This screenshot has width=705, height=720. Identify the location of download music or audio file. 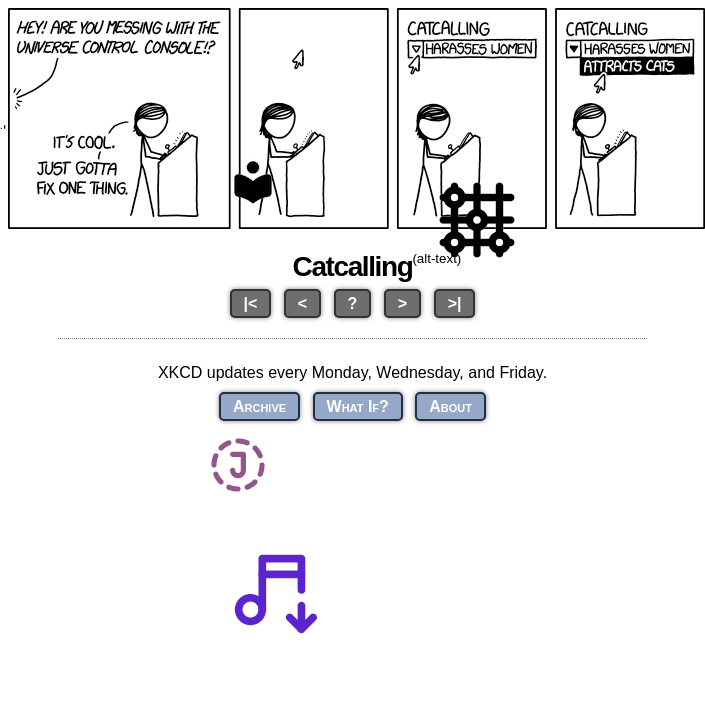
(274, 590).